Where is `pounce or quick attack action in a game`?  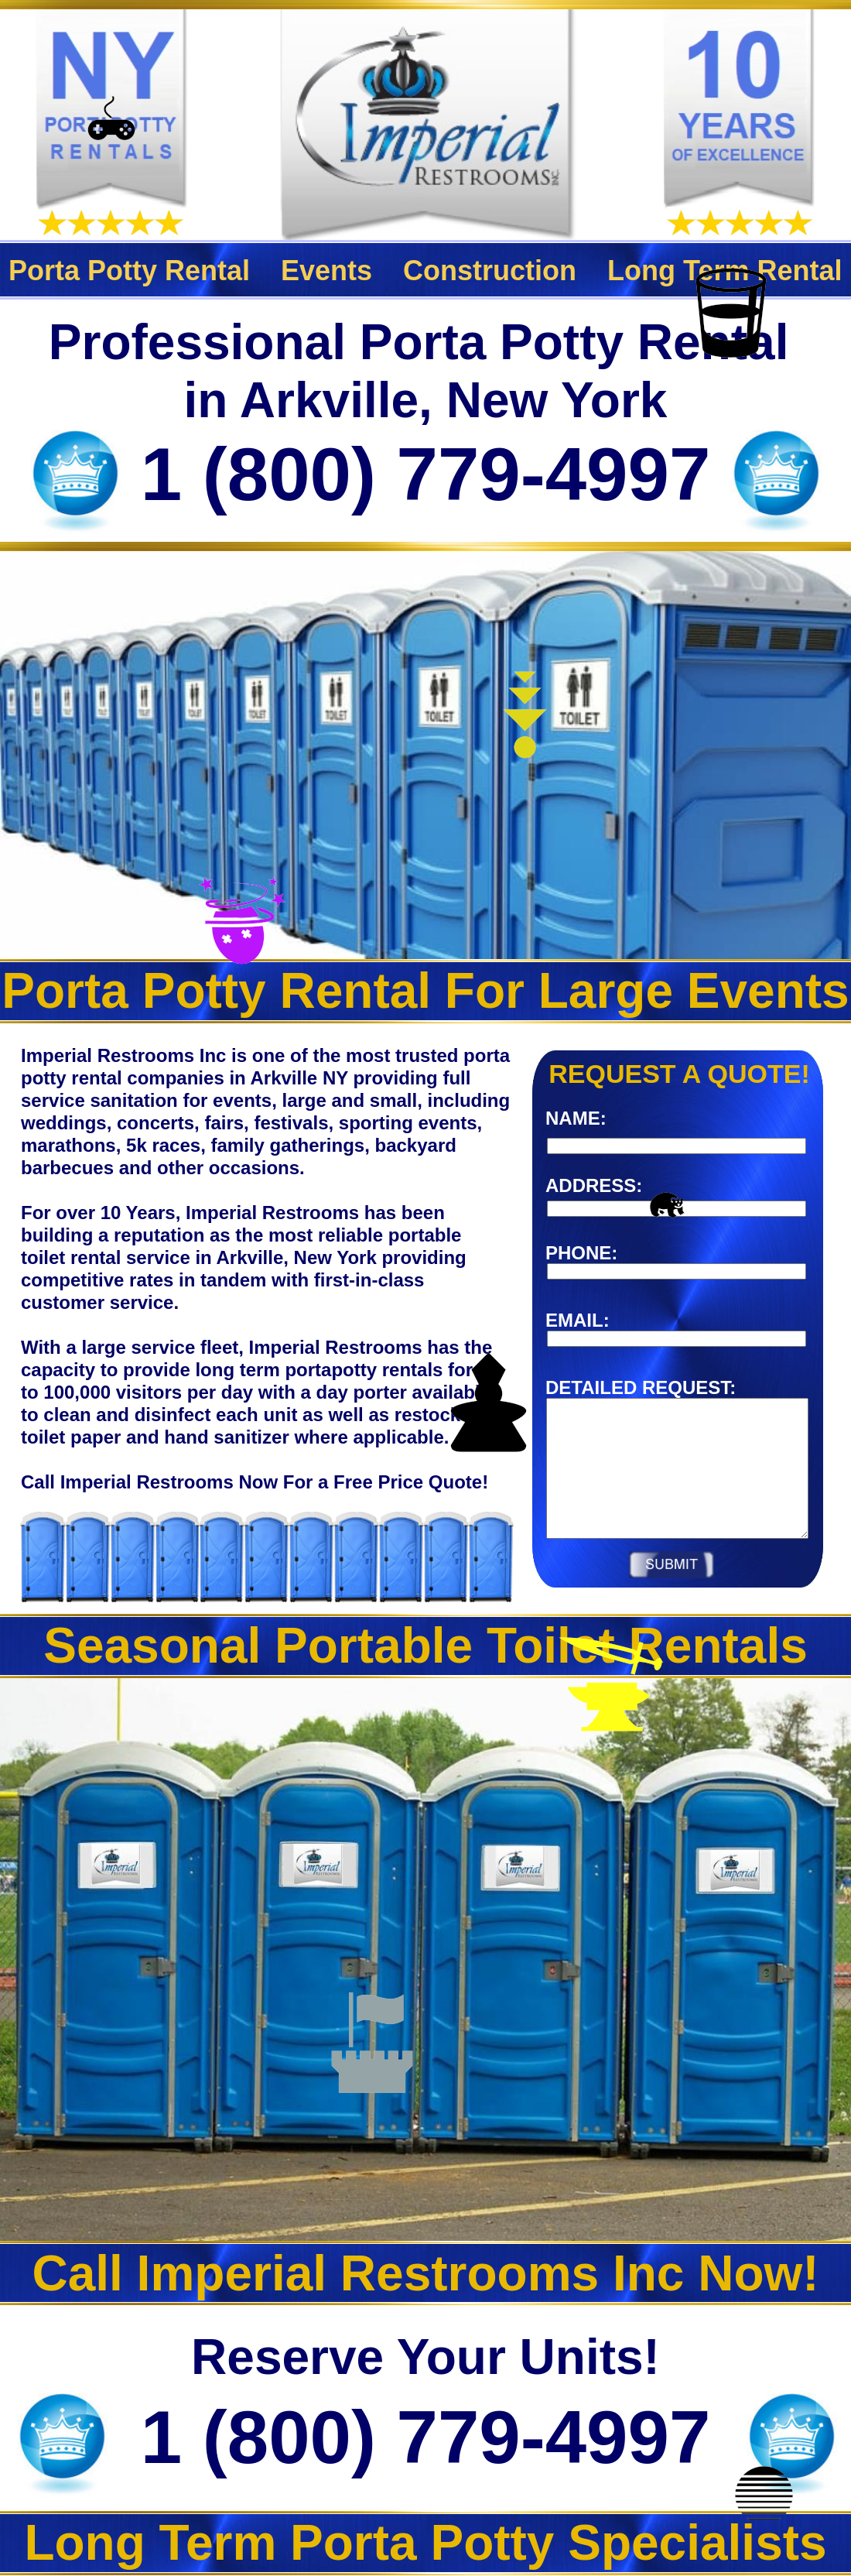 pounce or quick attack action in a game is located at coordinates (525, 714).